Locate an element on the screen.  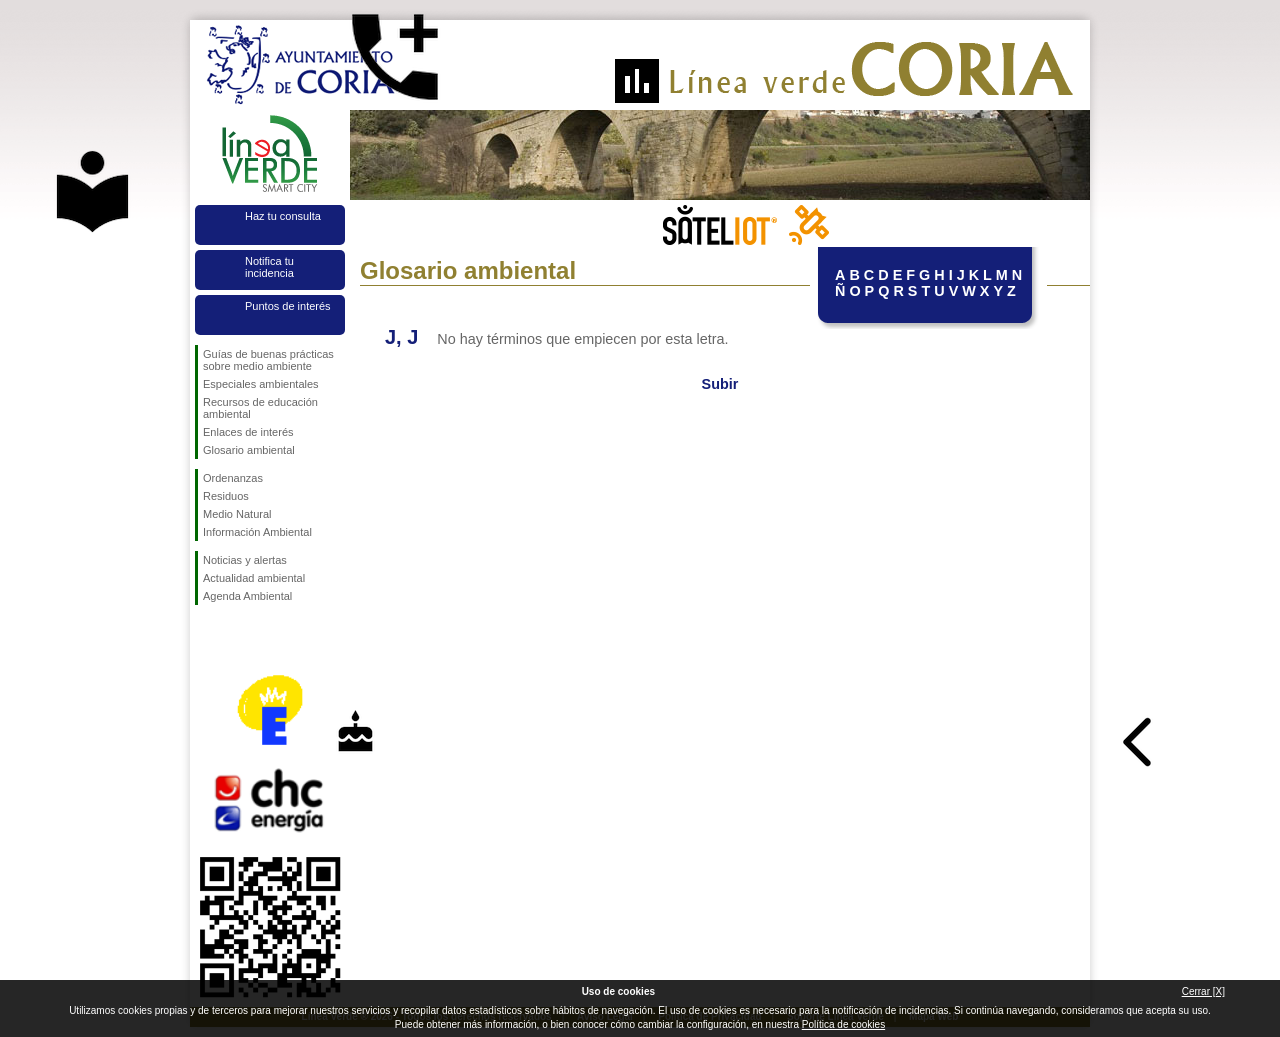
view analytics or performance reports is located at coordinates (637, 81).